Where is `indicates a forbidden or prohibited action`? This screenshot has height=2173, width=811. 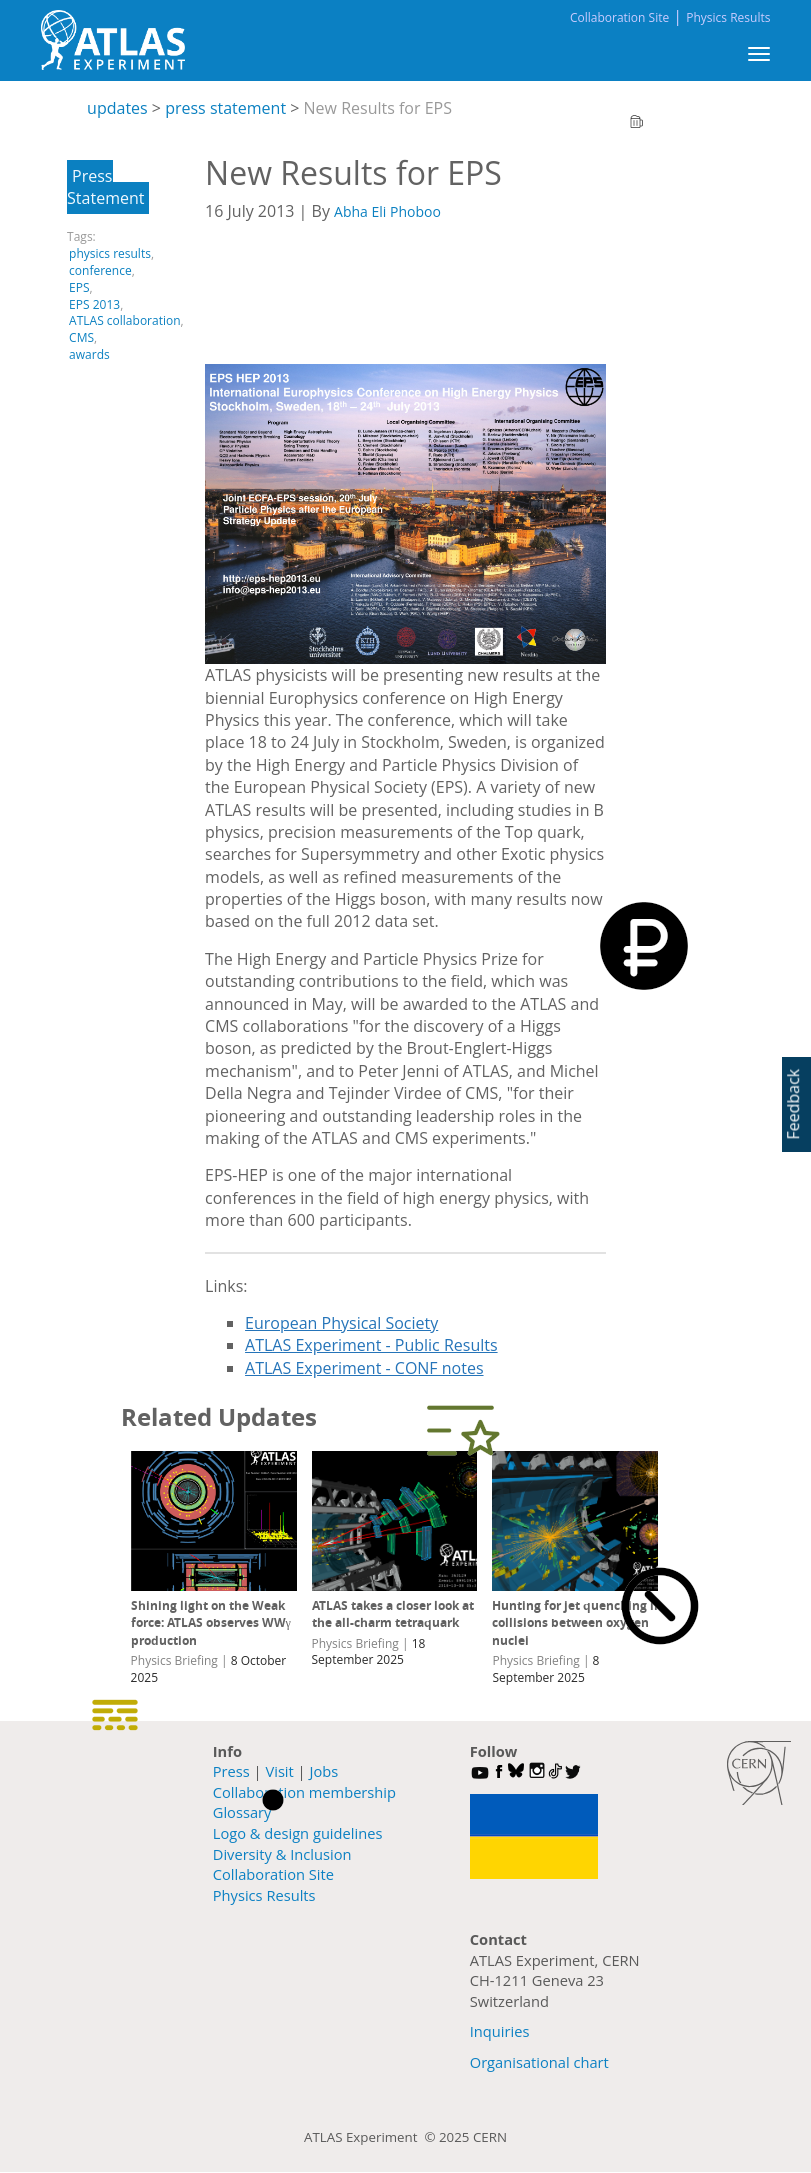
indicates a forbidden or prohibited action is located at coordinates (660, 1606).